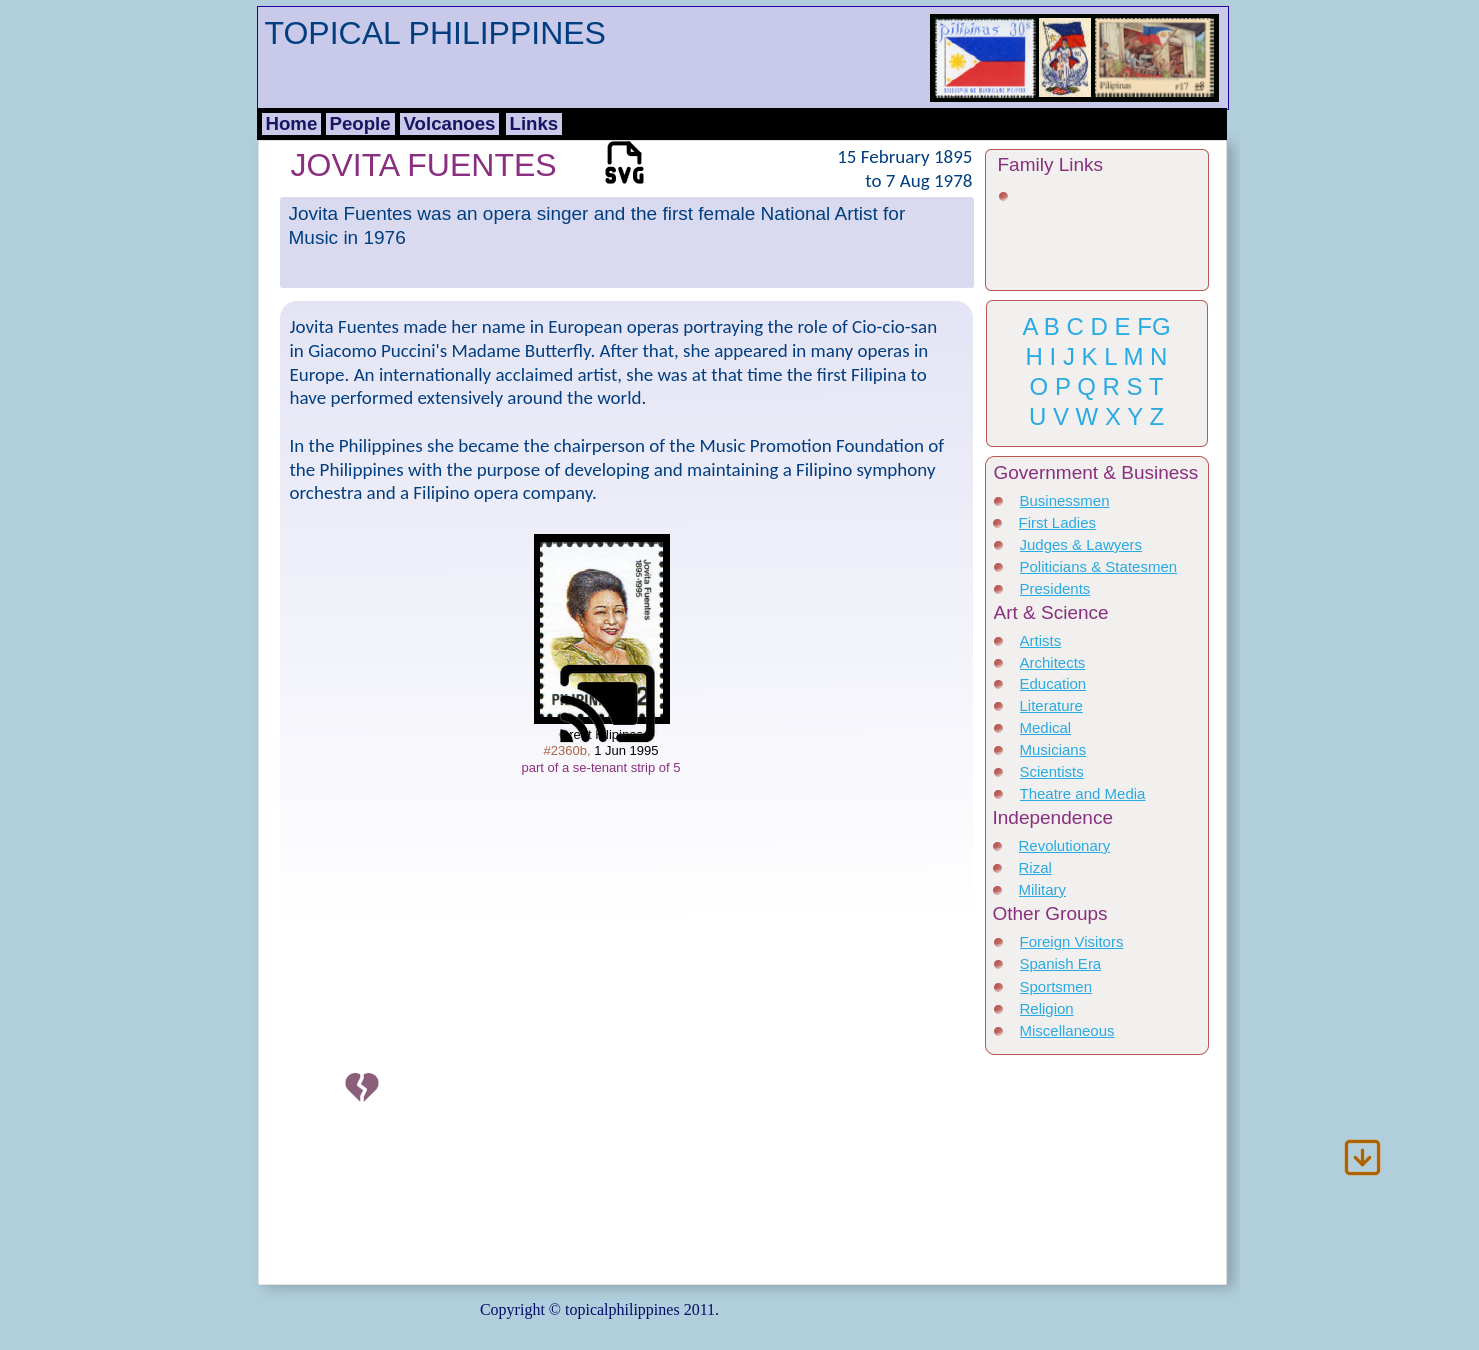 Image resolution: width=1479 pixels, height=1350 pixels. Describe the element at coordinates (624, 162) in the screenshot. I see `indicates an SVG file type` at that location.